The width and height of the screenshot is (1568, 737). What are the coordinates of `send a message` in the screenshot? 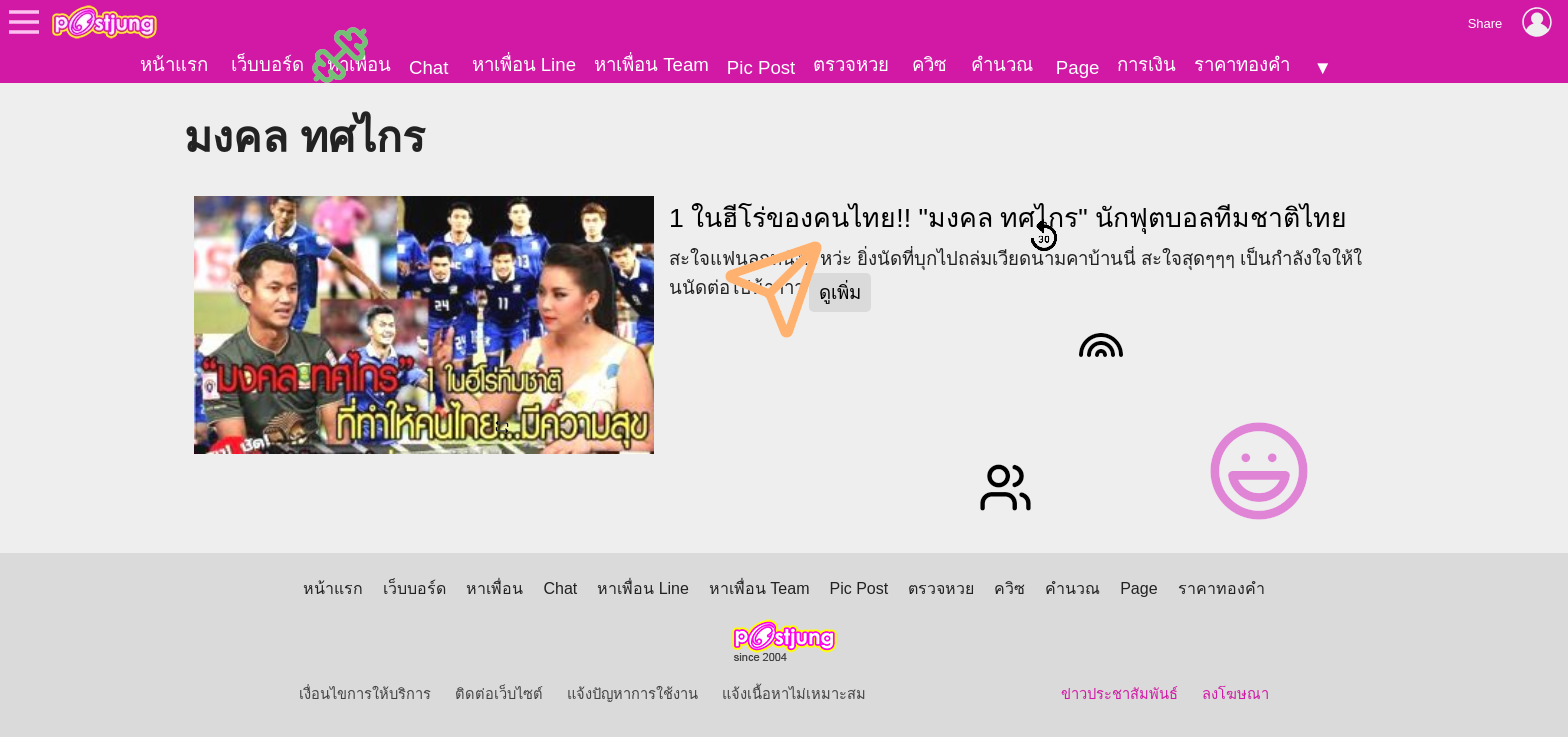 It's located at (773, 289).